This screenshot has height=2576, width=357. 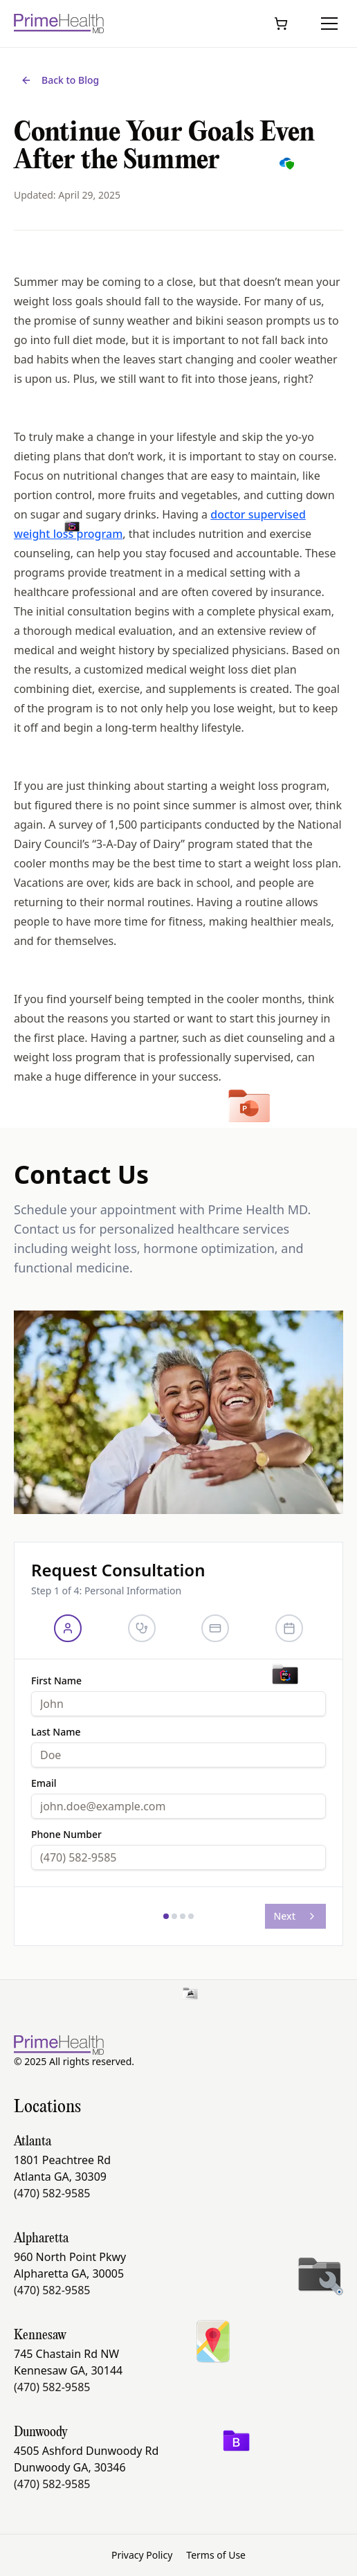 What do you see at coordinates (285, 1675) in the screenshot?
I see `open folder containing JetBrains Rider projects` at bounding box center [285, 1675].